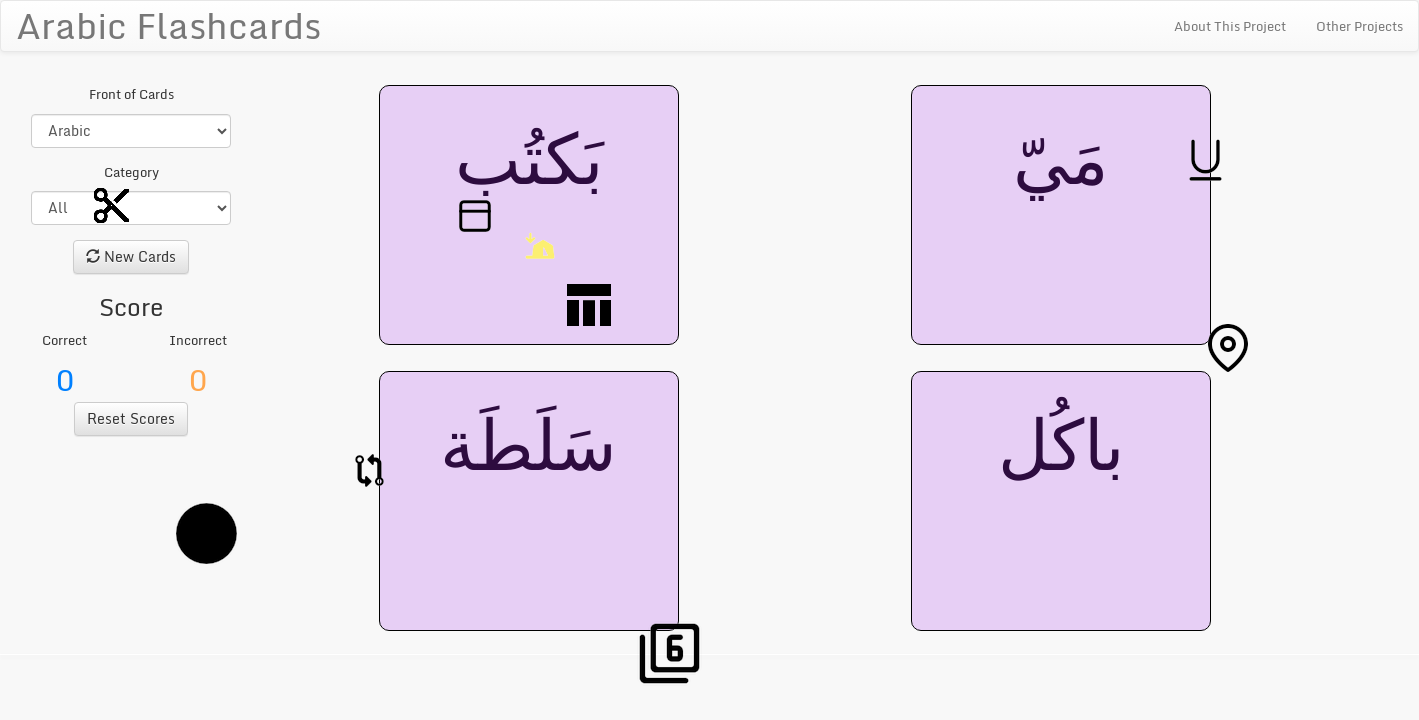  I want to click on download campsite or camping information, so click(540, 246).